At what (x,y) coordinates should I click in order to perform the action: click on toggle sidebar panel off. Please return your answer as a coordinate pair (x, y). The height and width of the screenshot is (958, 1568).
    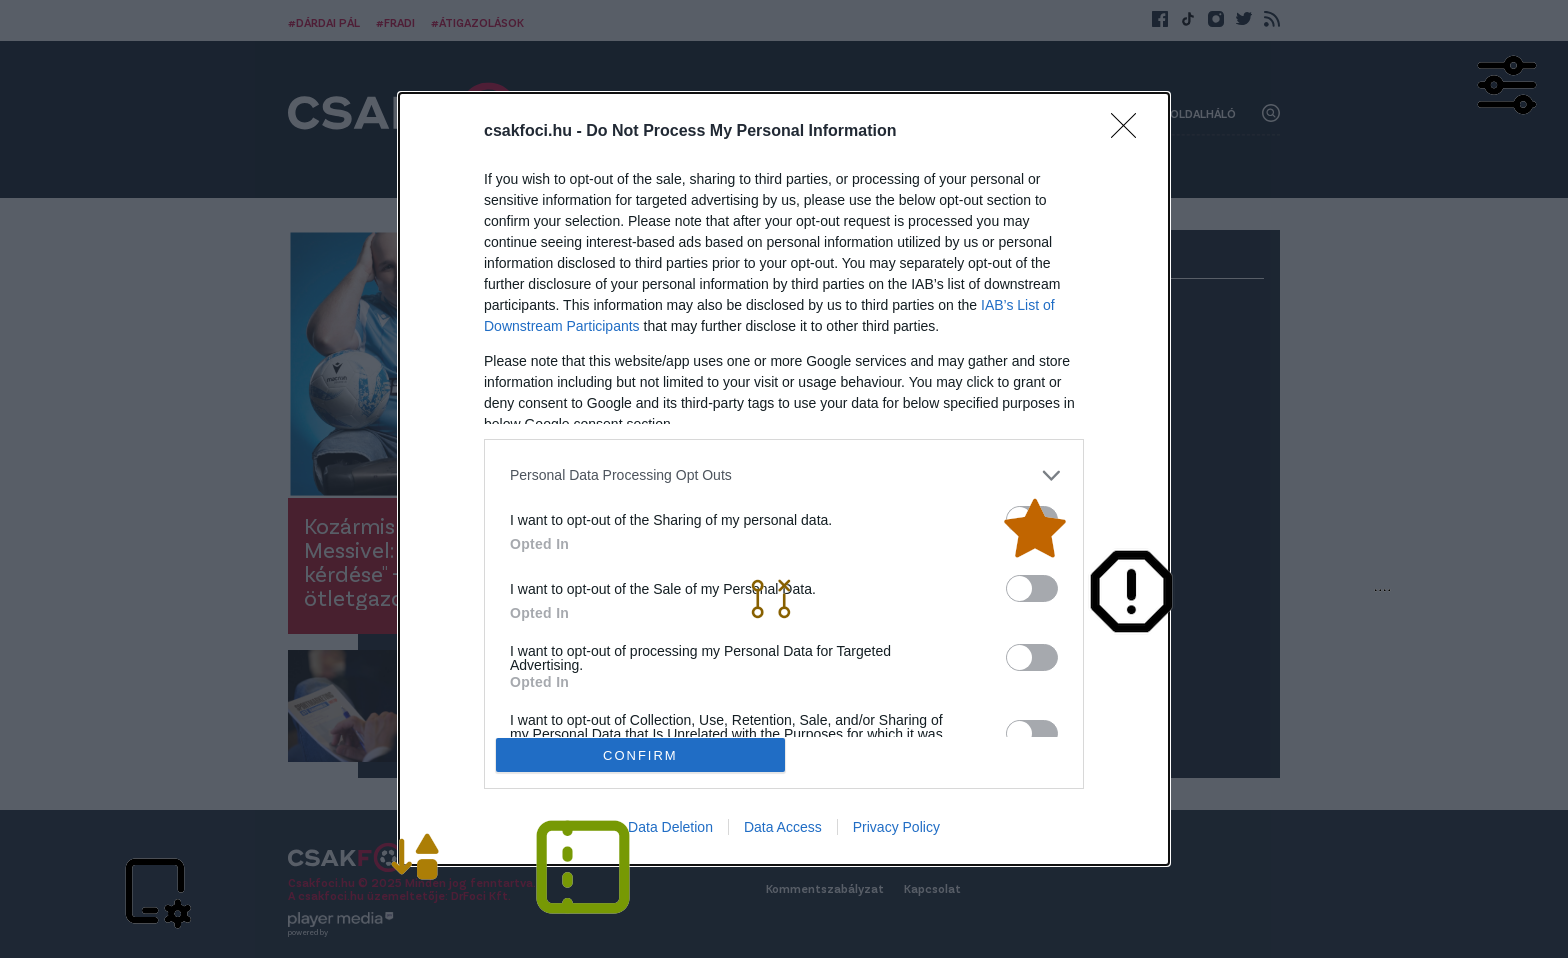
    Looking at the image, I should click on (583, 867).